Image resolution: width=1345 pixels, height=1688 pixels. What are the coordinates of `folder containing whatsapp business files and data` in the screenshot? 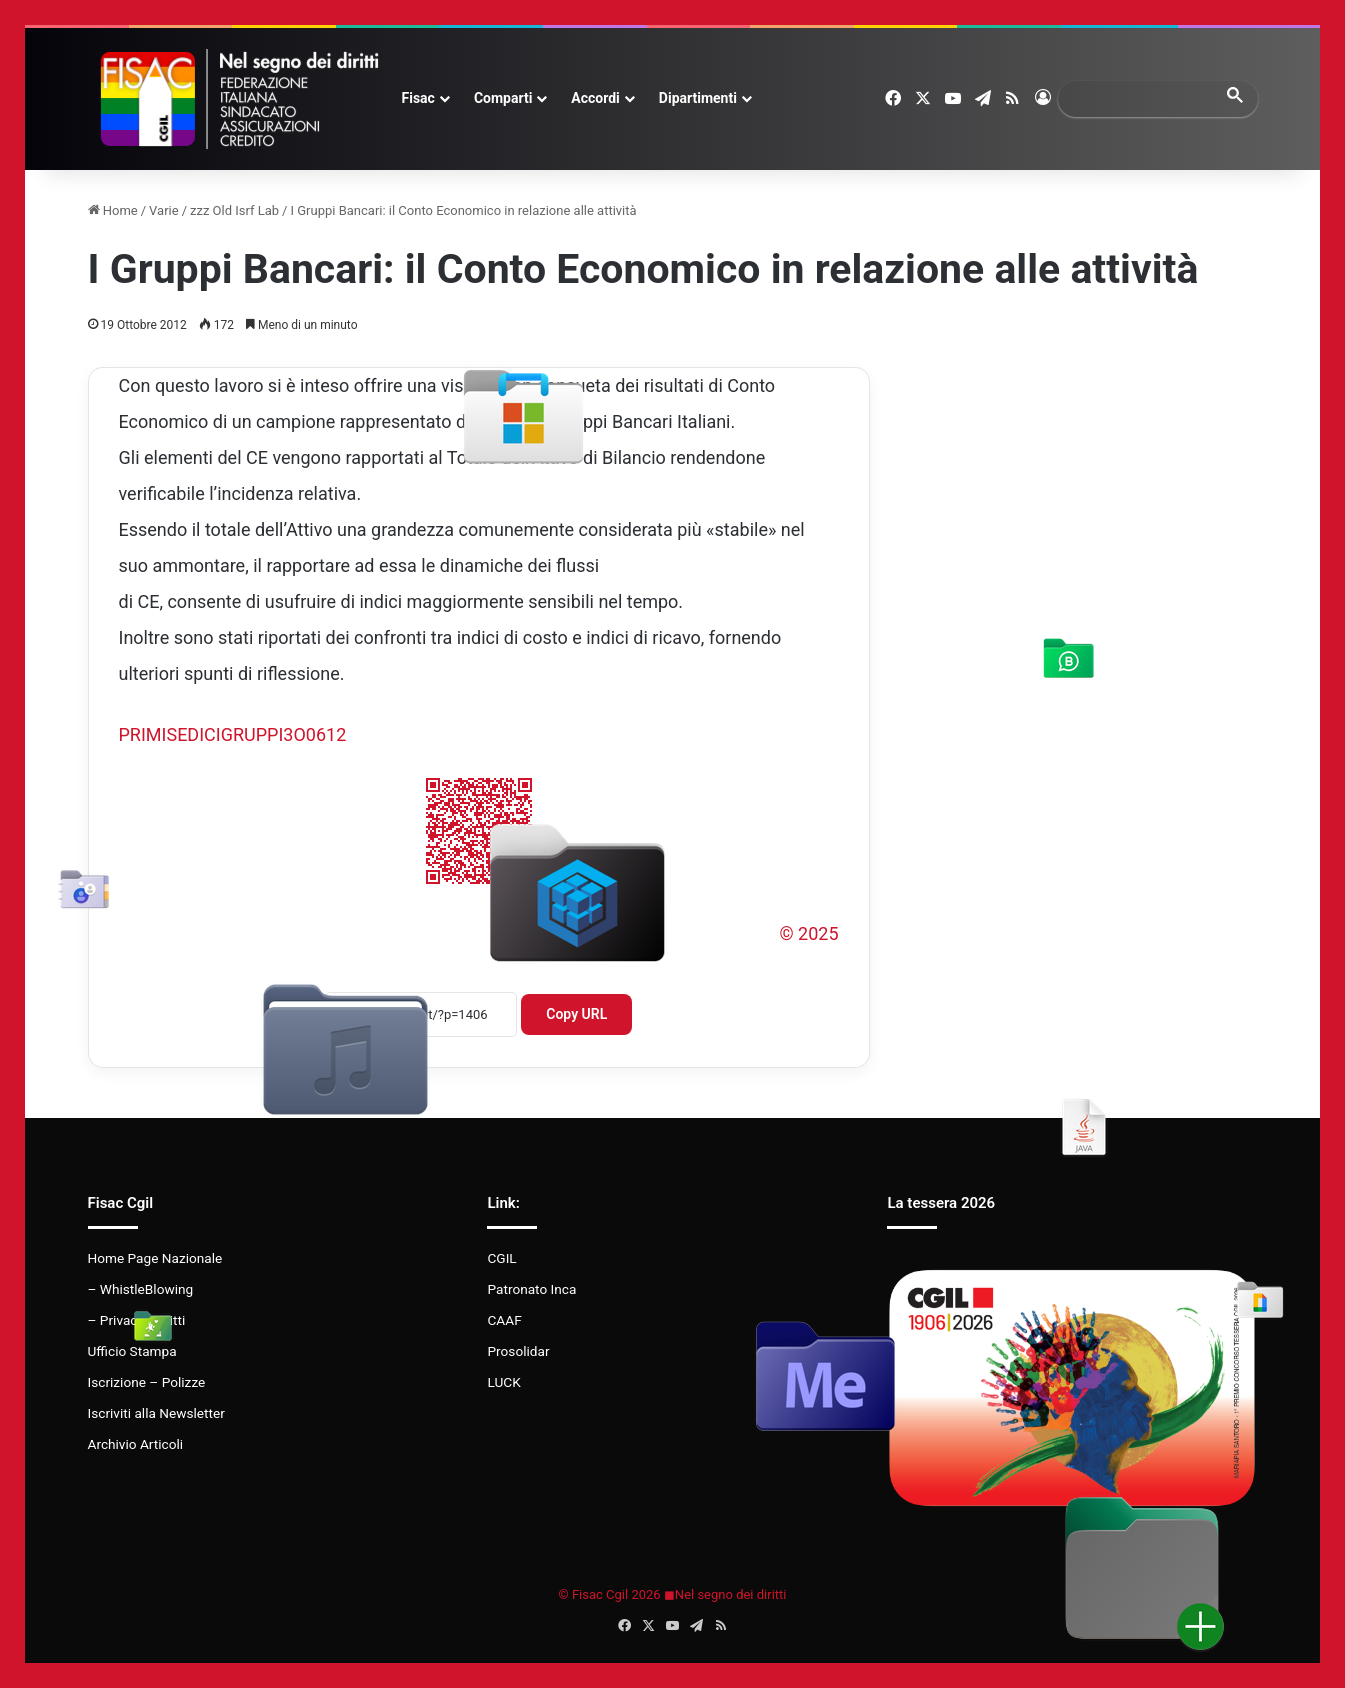 It's located at (1068, 659).